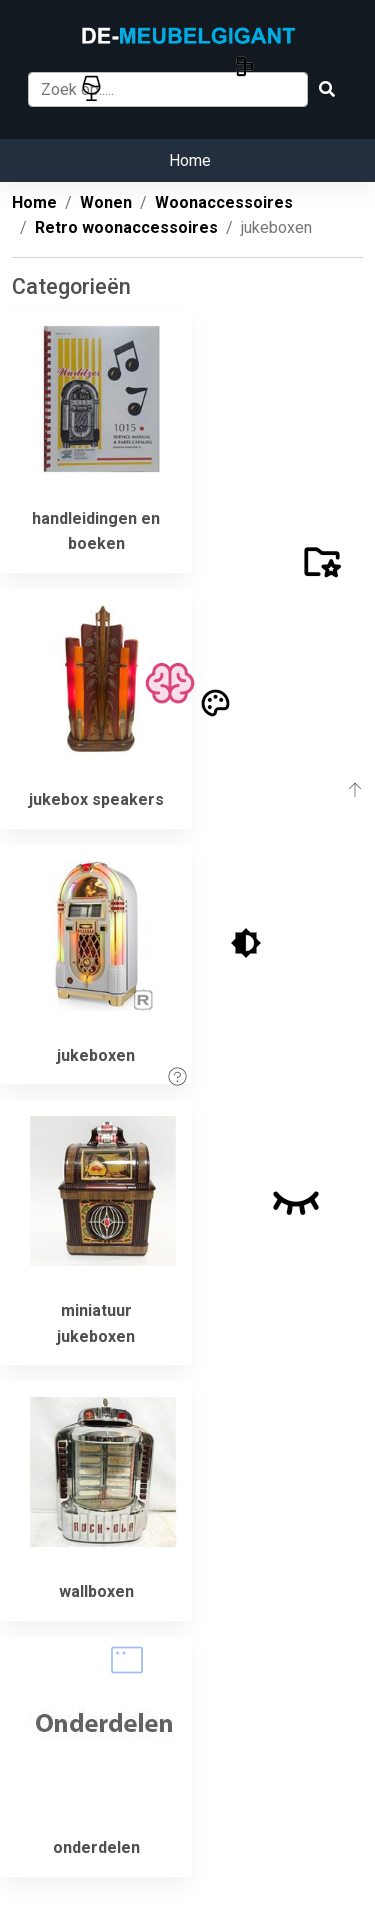 The image size is (375, 1917). I want to click on scroll to top of page, so click(355, 790).